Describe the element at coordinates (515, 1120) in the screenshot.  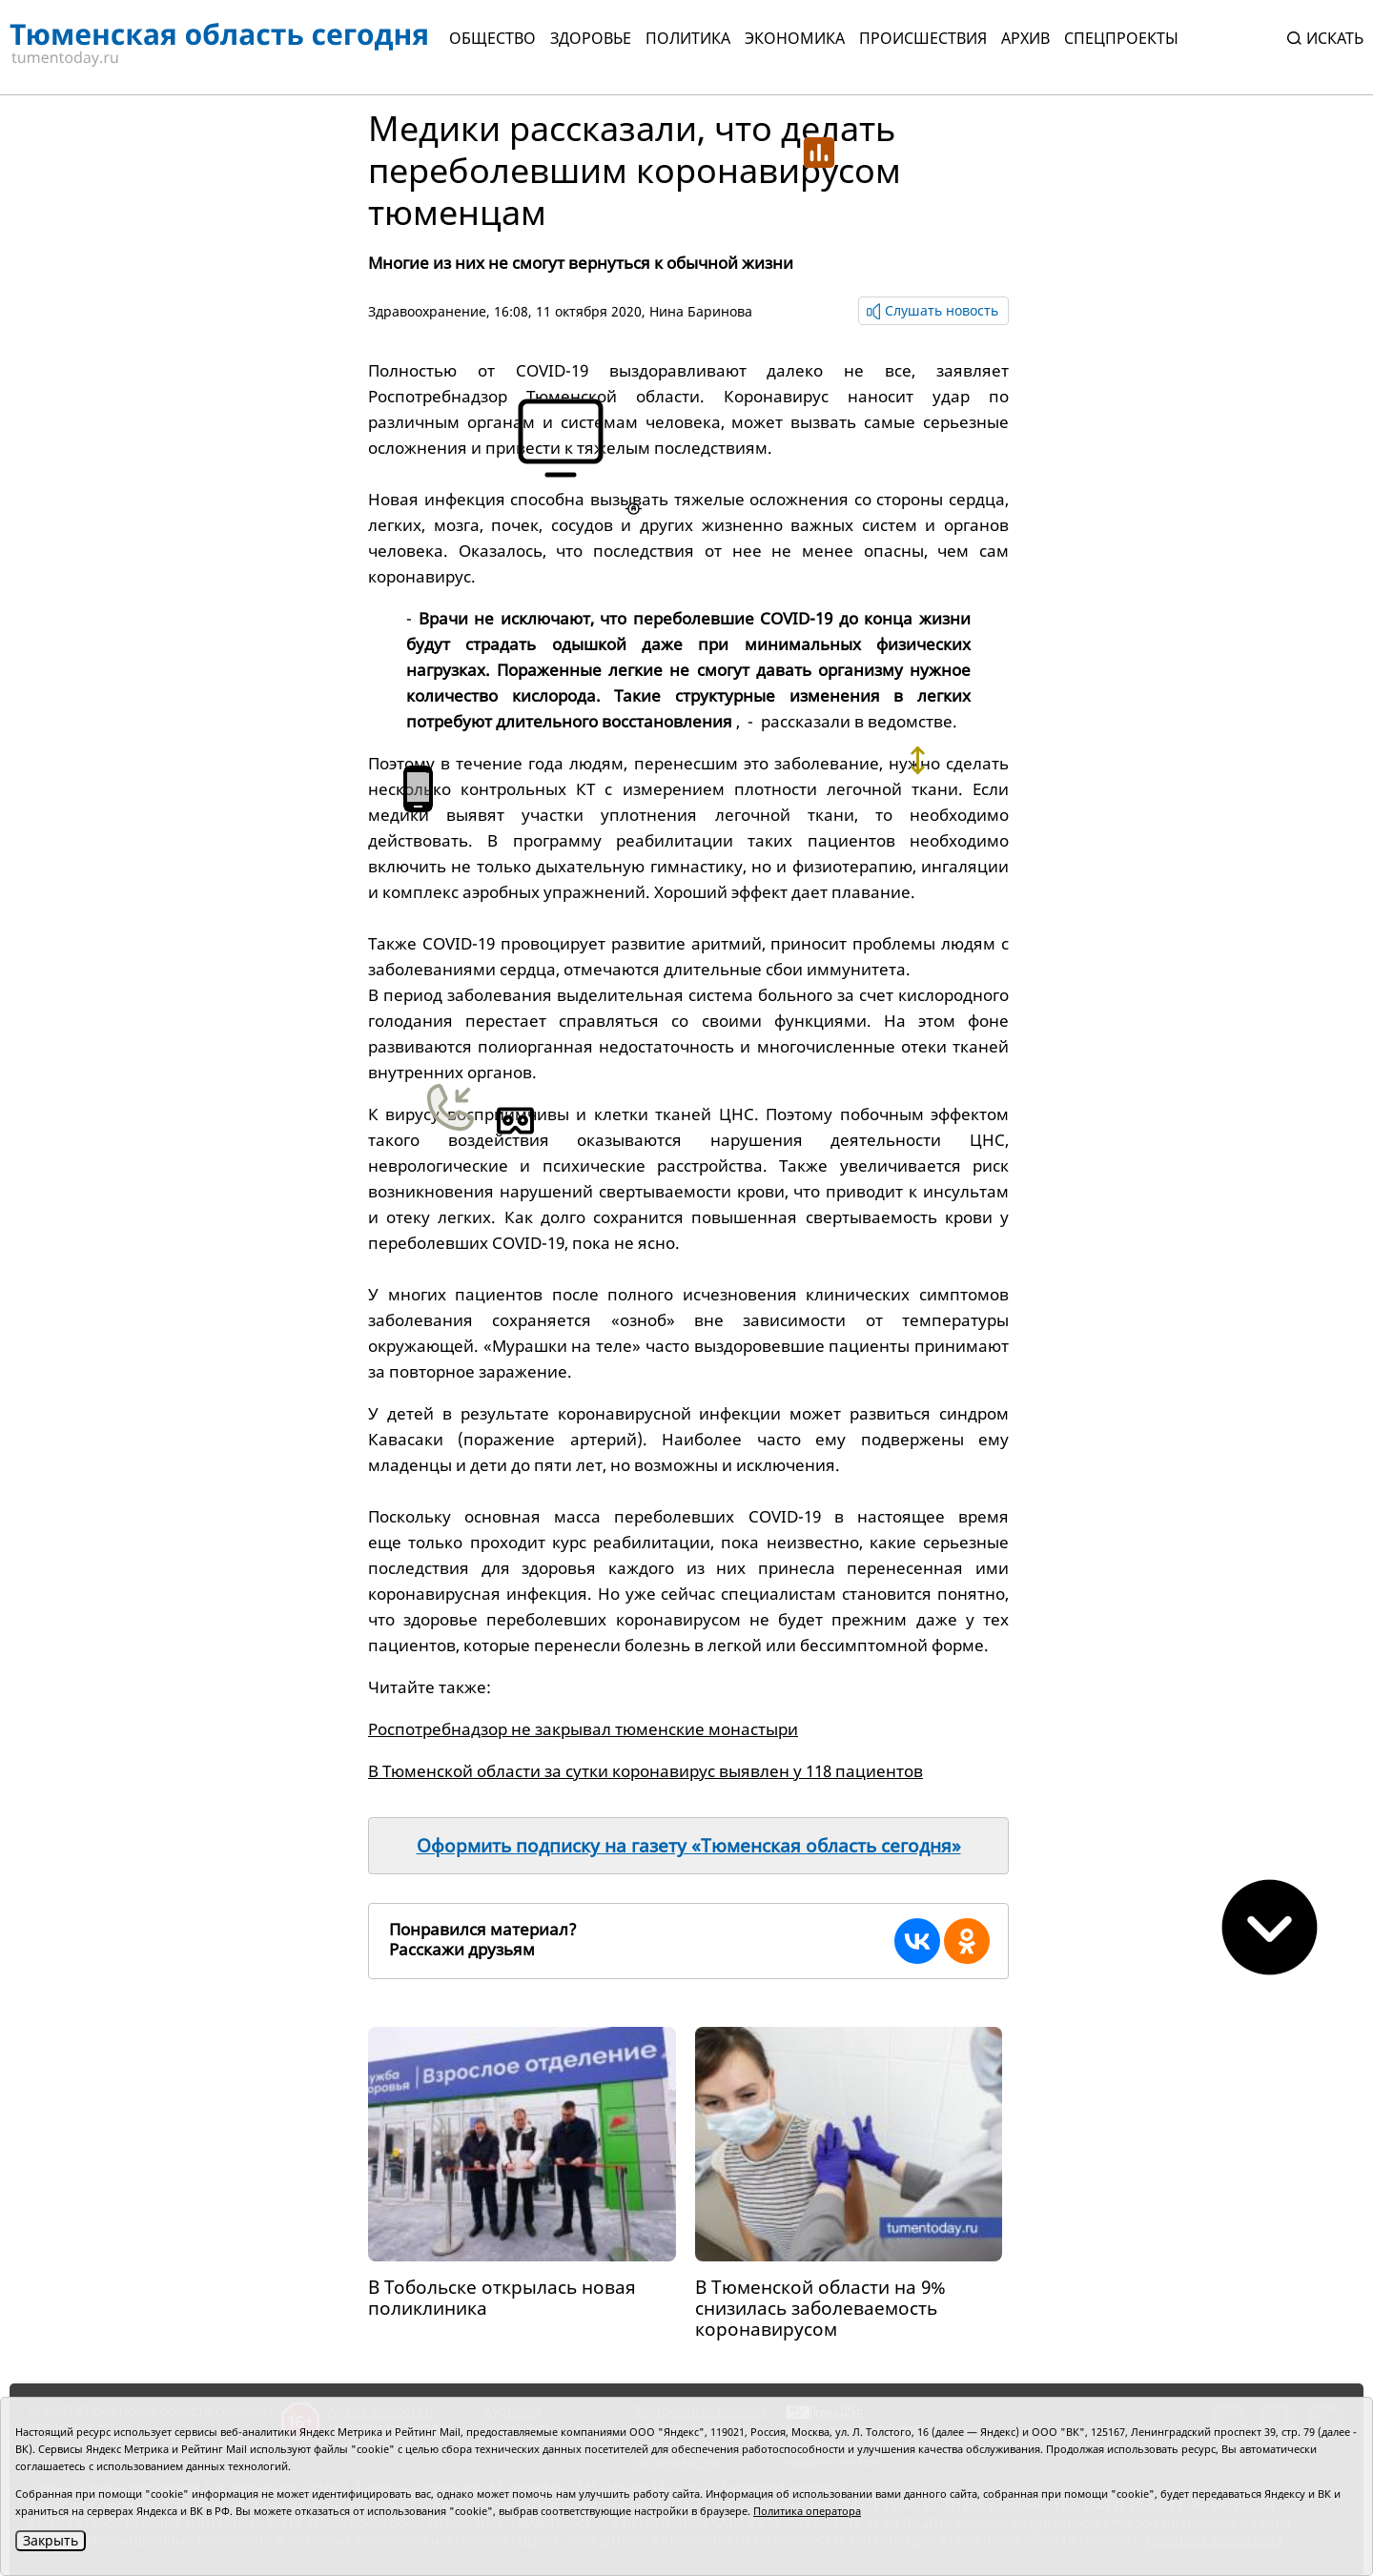
I see `launch google cardboard VR experience` at that location.